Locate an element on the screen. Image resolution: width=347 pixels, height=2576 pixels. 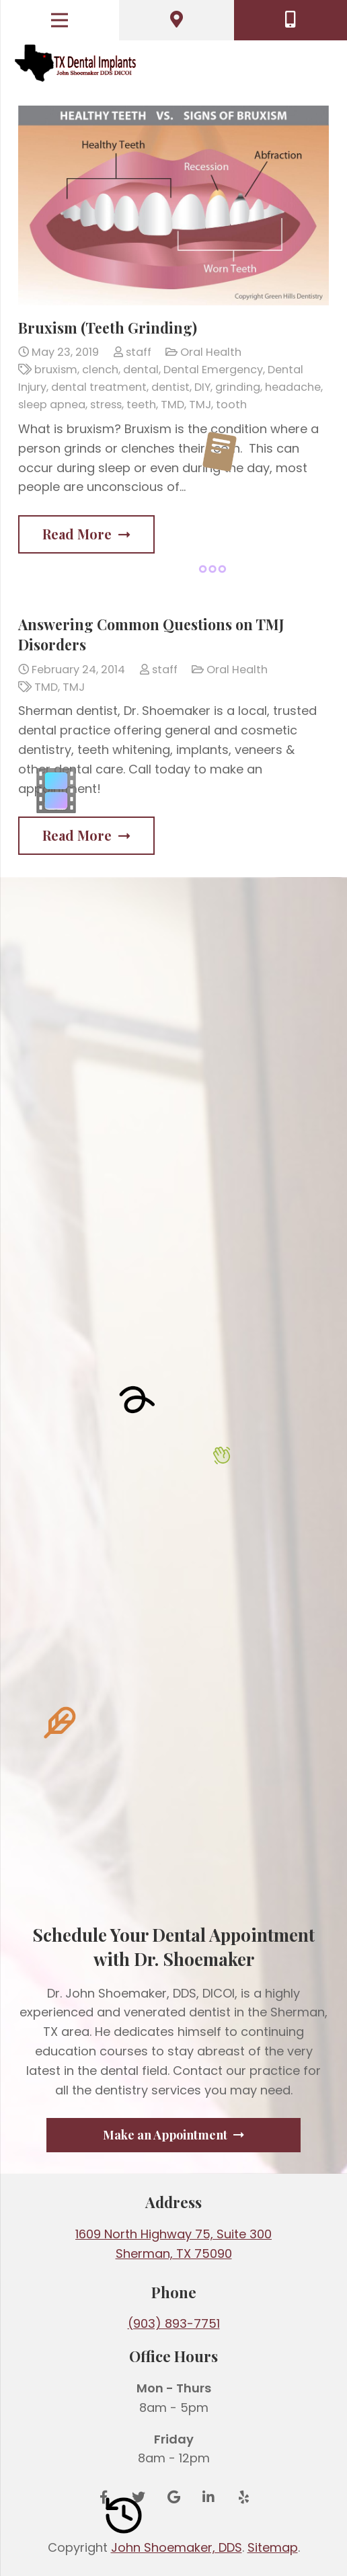
compose a new post or message is located at coordinates (59, 1723).